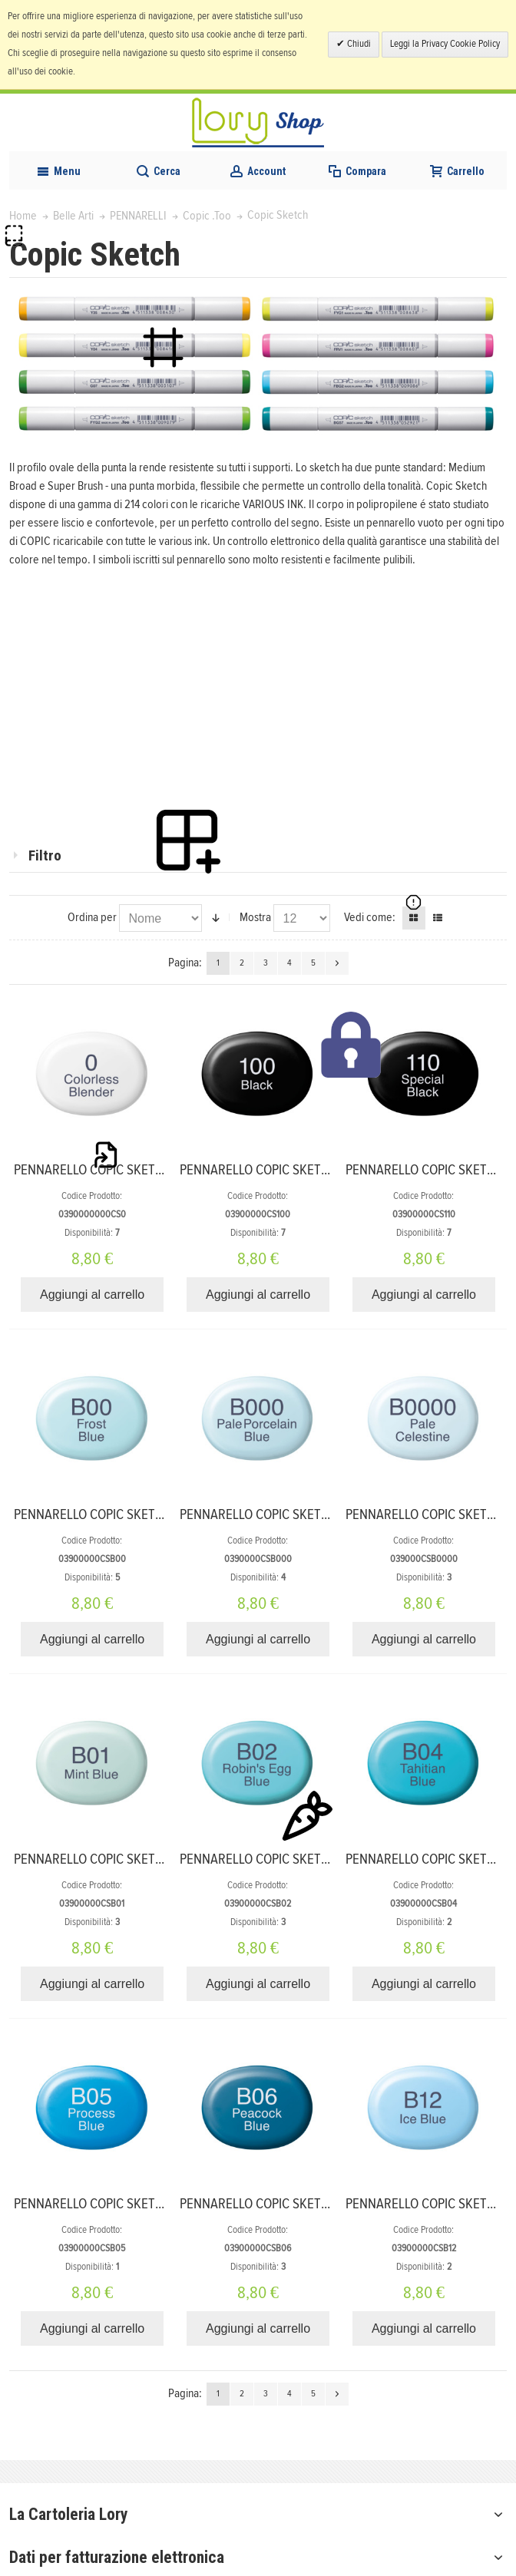  Describe the element at coordinates (413, 902) in the screenshot. I see `indicates a critical warning or error state` at that location.